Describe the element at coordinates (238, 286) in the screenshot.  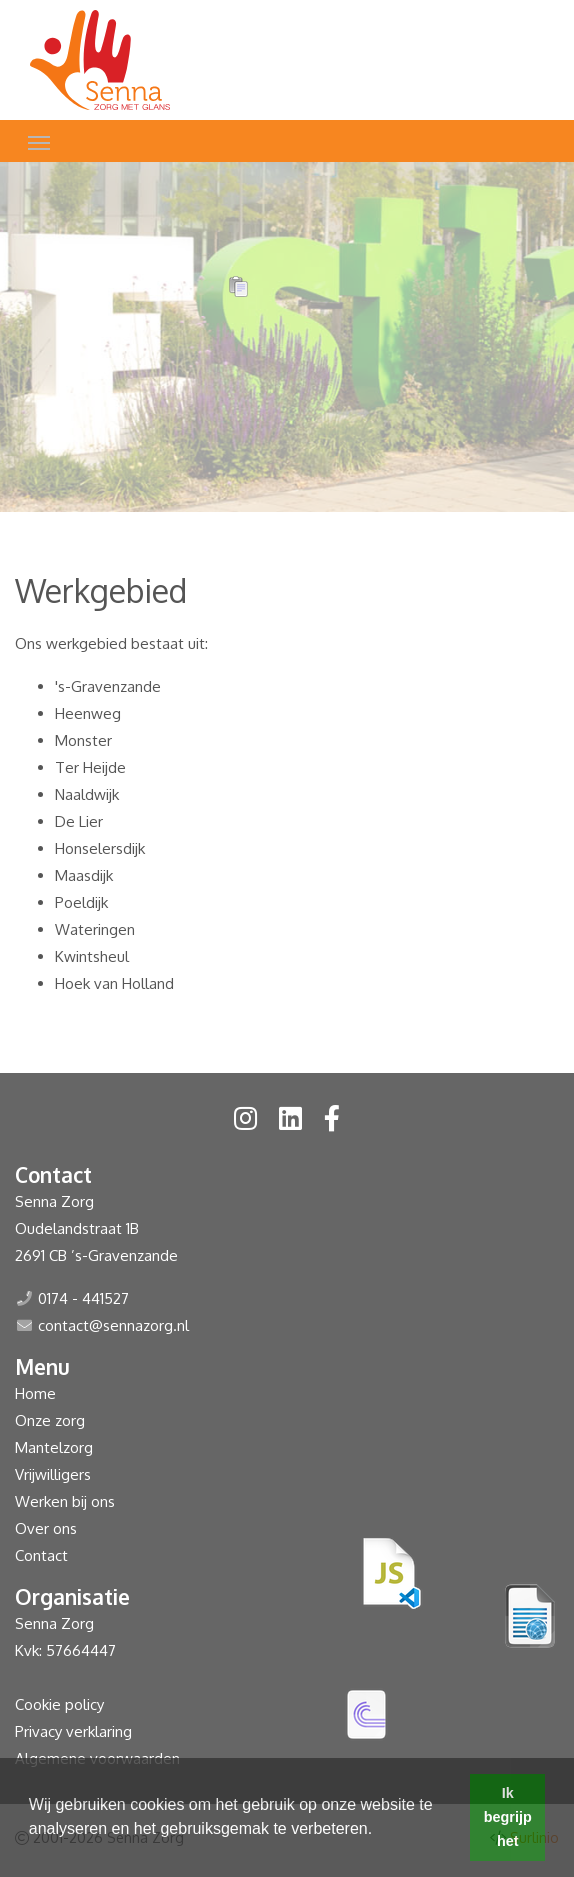
I see `paste content from clipboard` at that location.